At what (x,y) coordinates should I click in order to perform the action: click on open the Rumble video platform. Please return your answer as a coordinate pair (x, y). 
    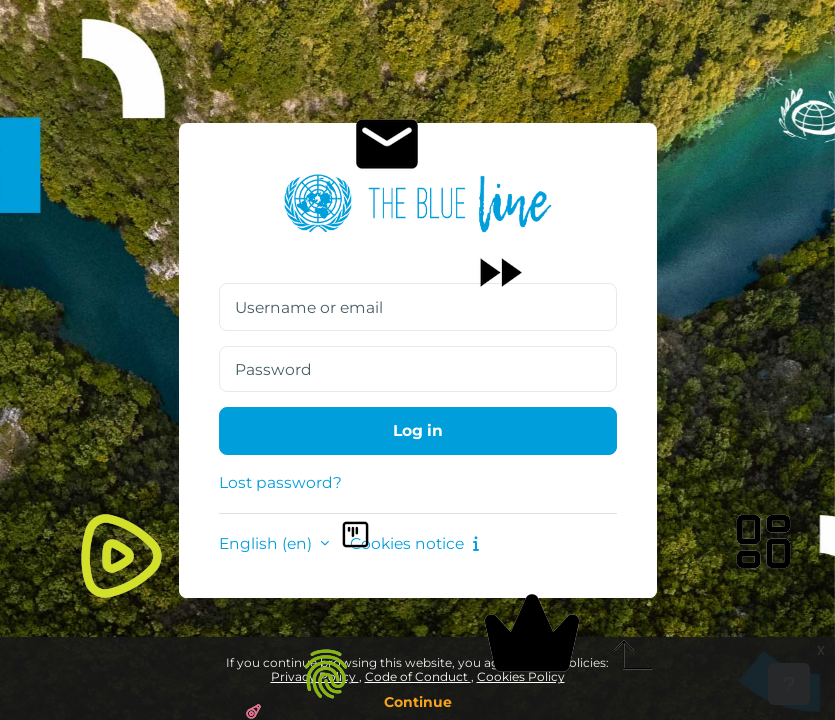
    Looking at the image, I should click on (119, 556).